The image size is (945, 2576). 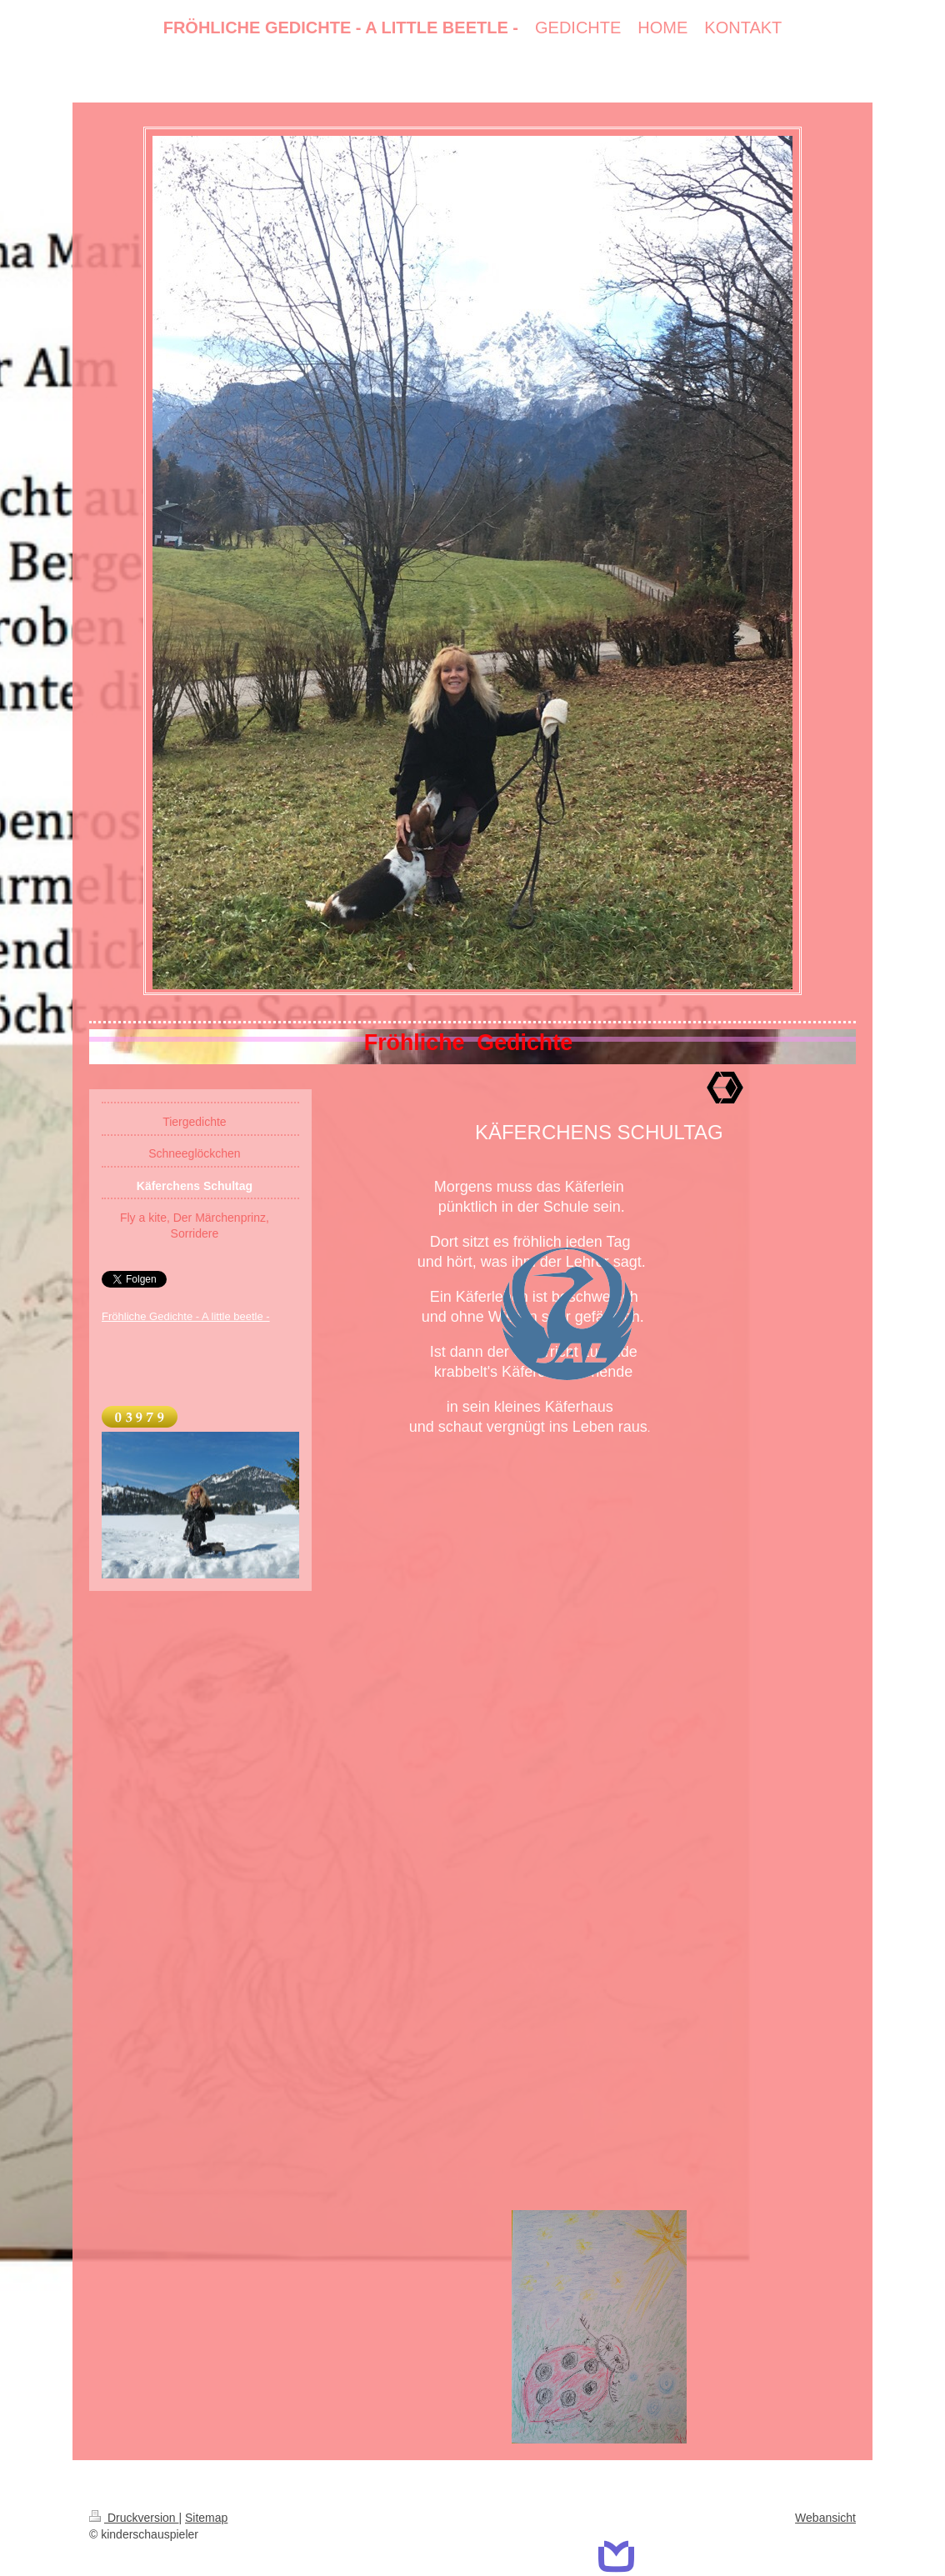 I want to click on Japan Airlines company logo, so click(x=567, y=1313).